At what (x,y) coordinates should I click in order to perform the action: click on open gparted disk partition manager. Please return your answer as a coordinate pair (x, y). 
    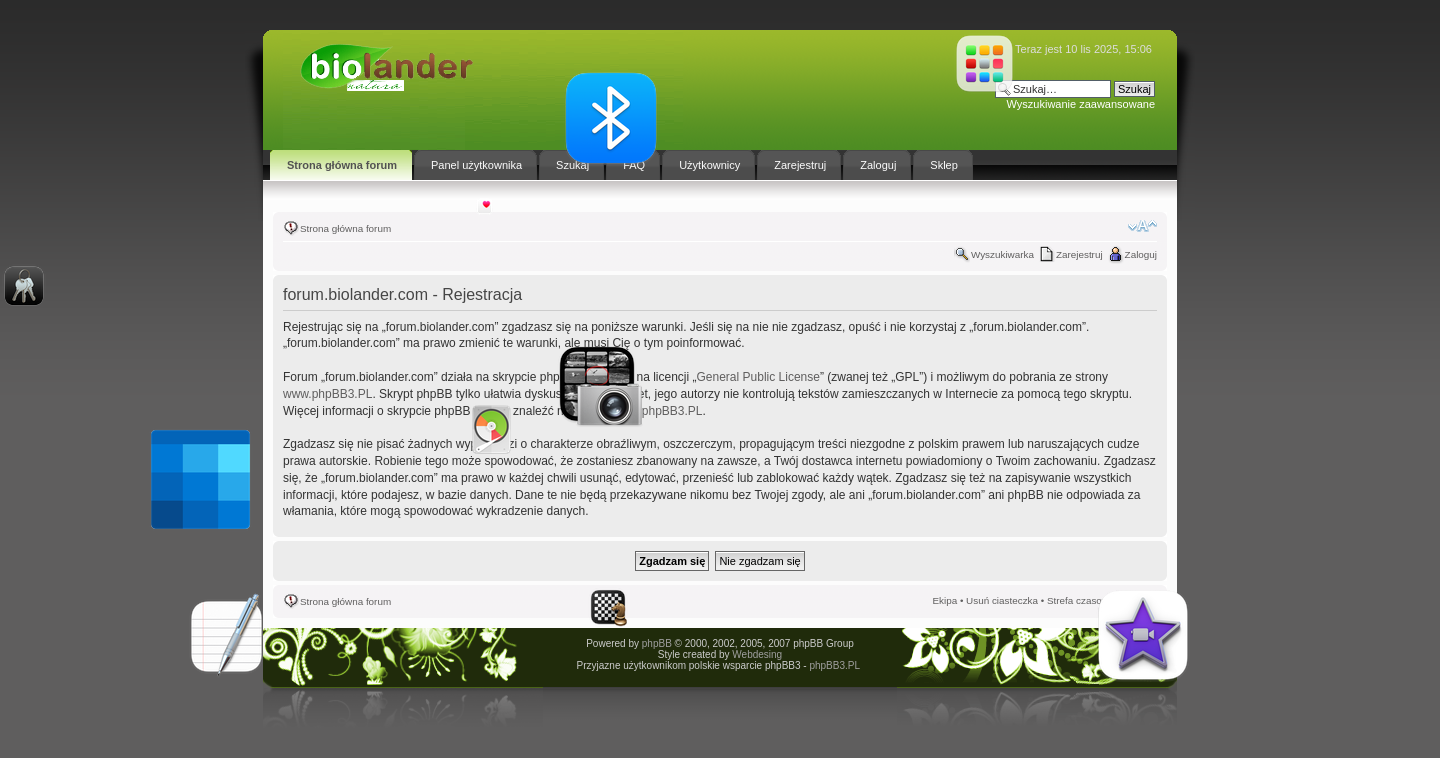
    Looking at the image, I should click on (491, 429).